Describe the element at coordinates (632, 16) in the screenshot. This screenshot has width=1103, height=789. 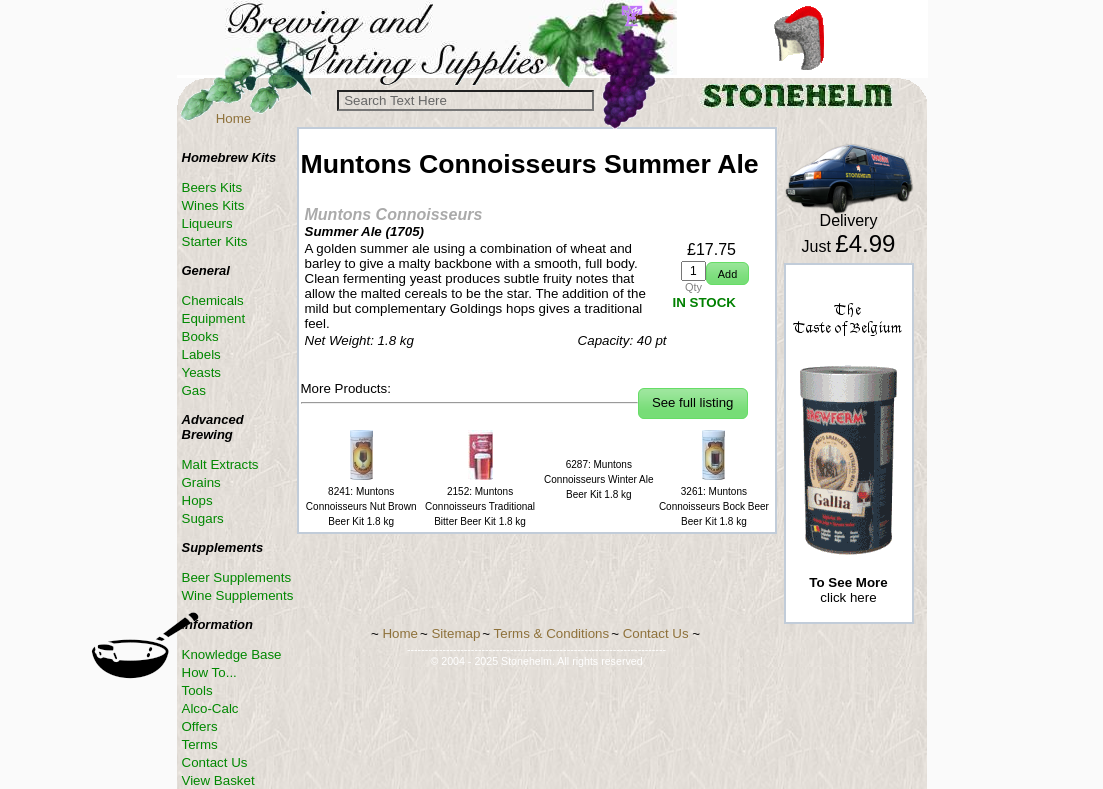
I see `indicates a cursed or haunted forest area` at that location.